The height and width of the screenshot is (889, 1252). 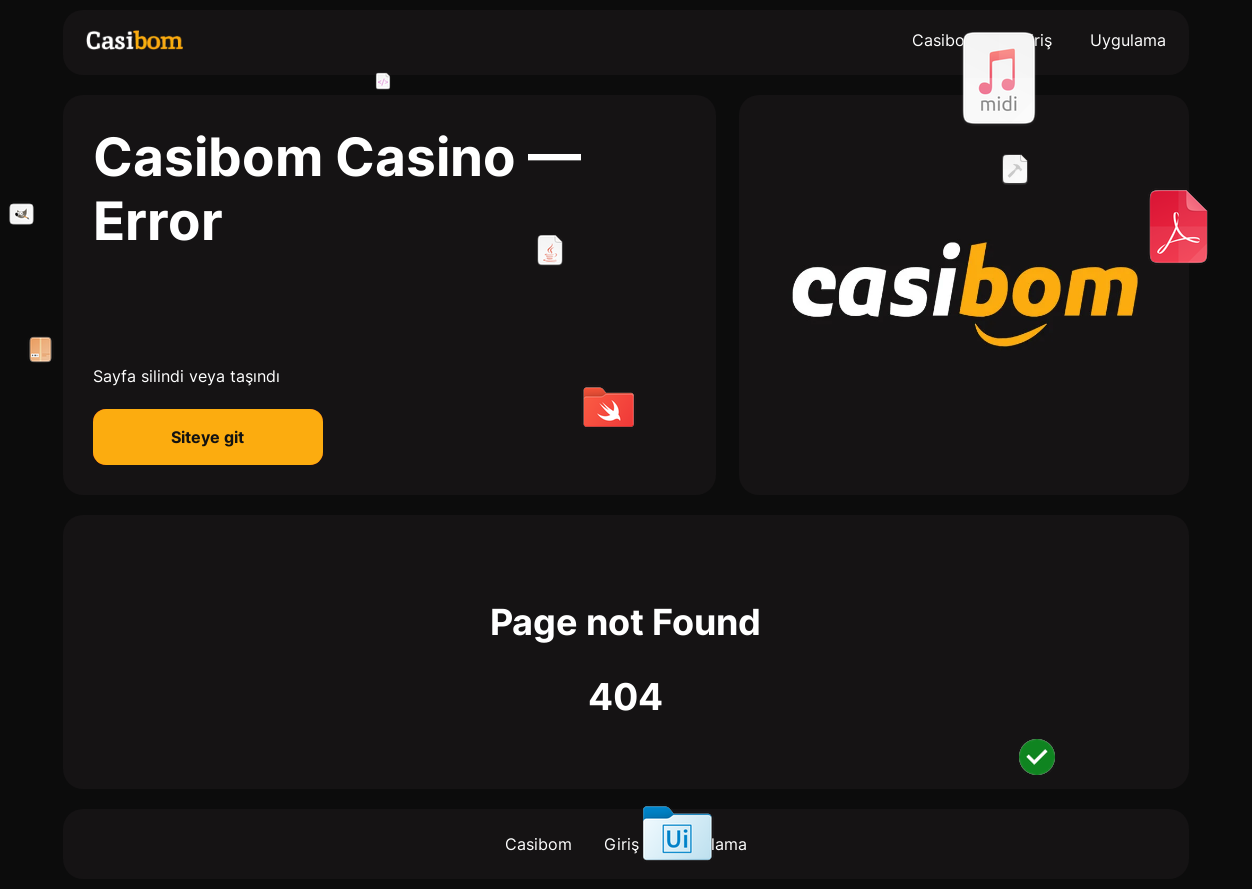 What do you see at coordinates (1015, 169) in the screenshot?
I see `indicates a CMake configuration file` at bounding box center [1015, 169].